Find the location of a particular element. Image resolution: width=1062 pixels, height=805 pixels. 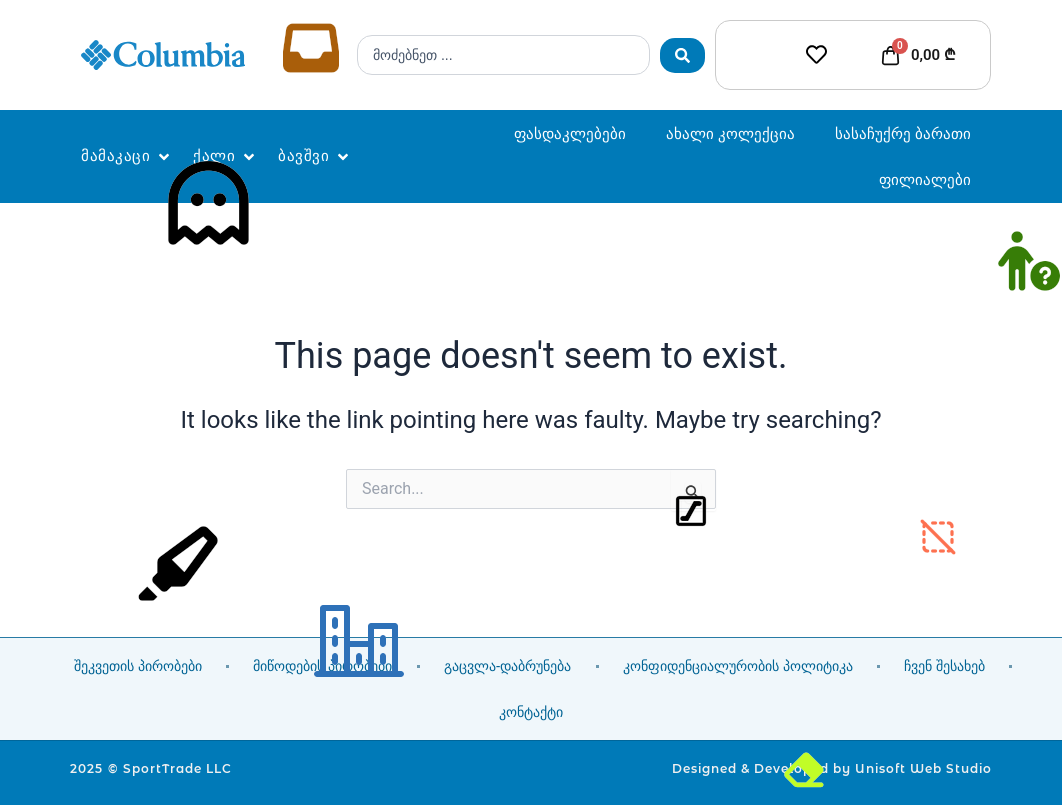

highlight or mark up text is located at coordinates (180, 563).